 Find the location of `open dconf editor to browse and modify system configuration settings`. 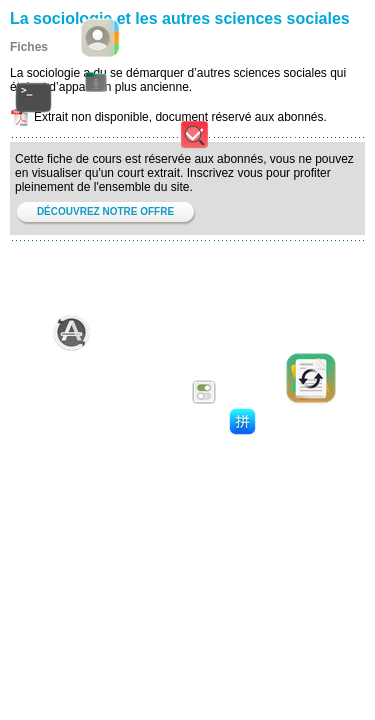

open dconf editor to browse and modify system configuration settings is located at coordinates (194, 134).